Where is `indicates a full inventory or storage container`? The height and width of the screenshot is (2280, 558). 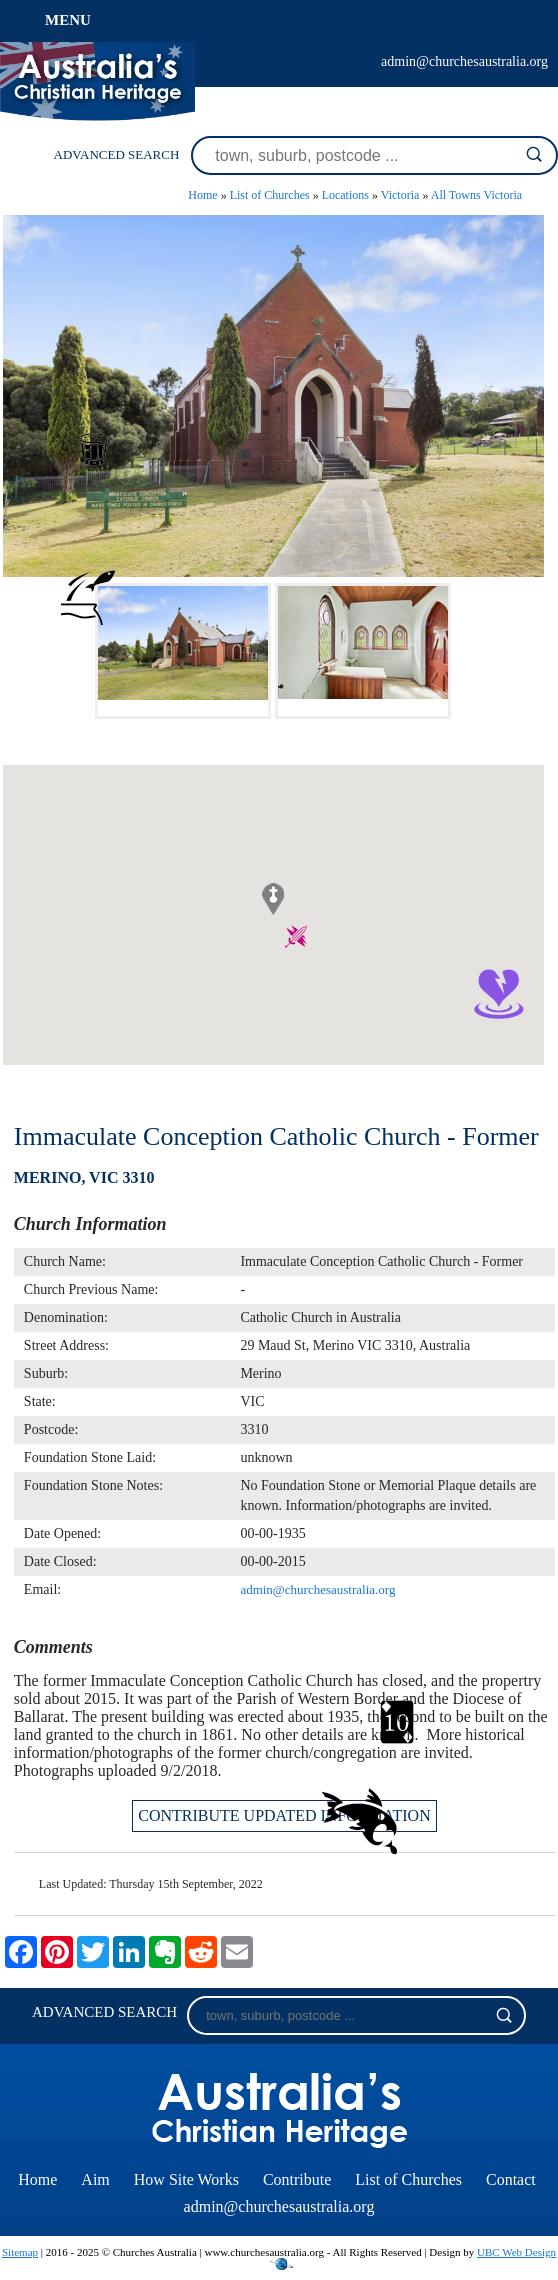 indicates a full inventory or storage container is located at coordinates (94, 444).